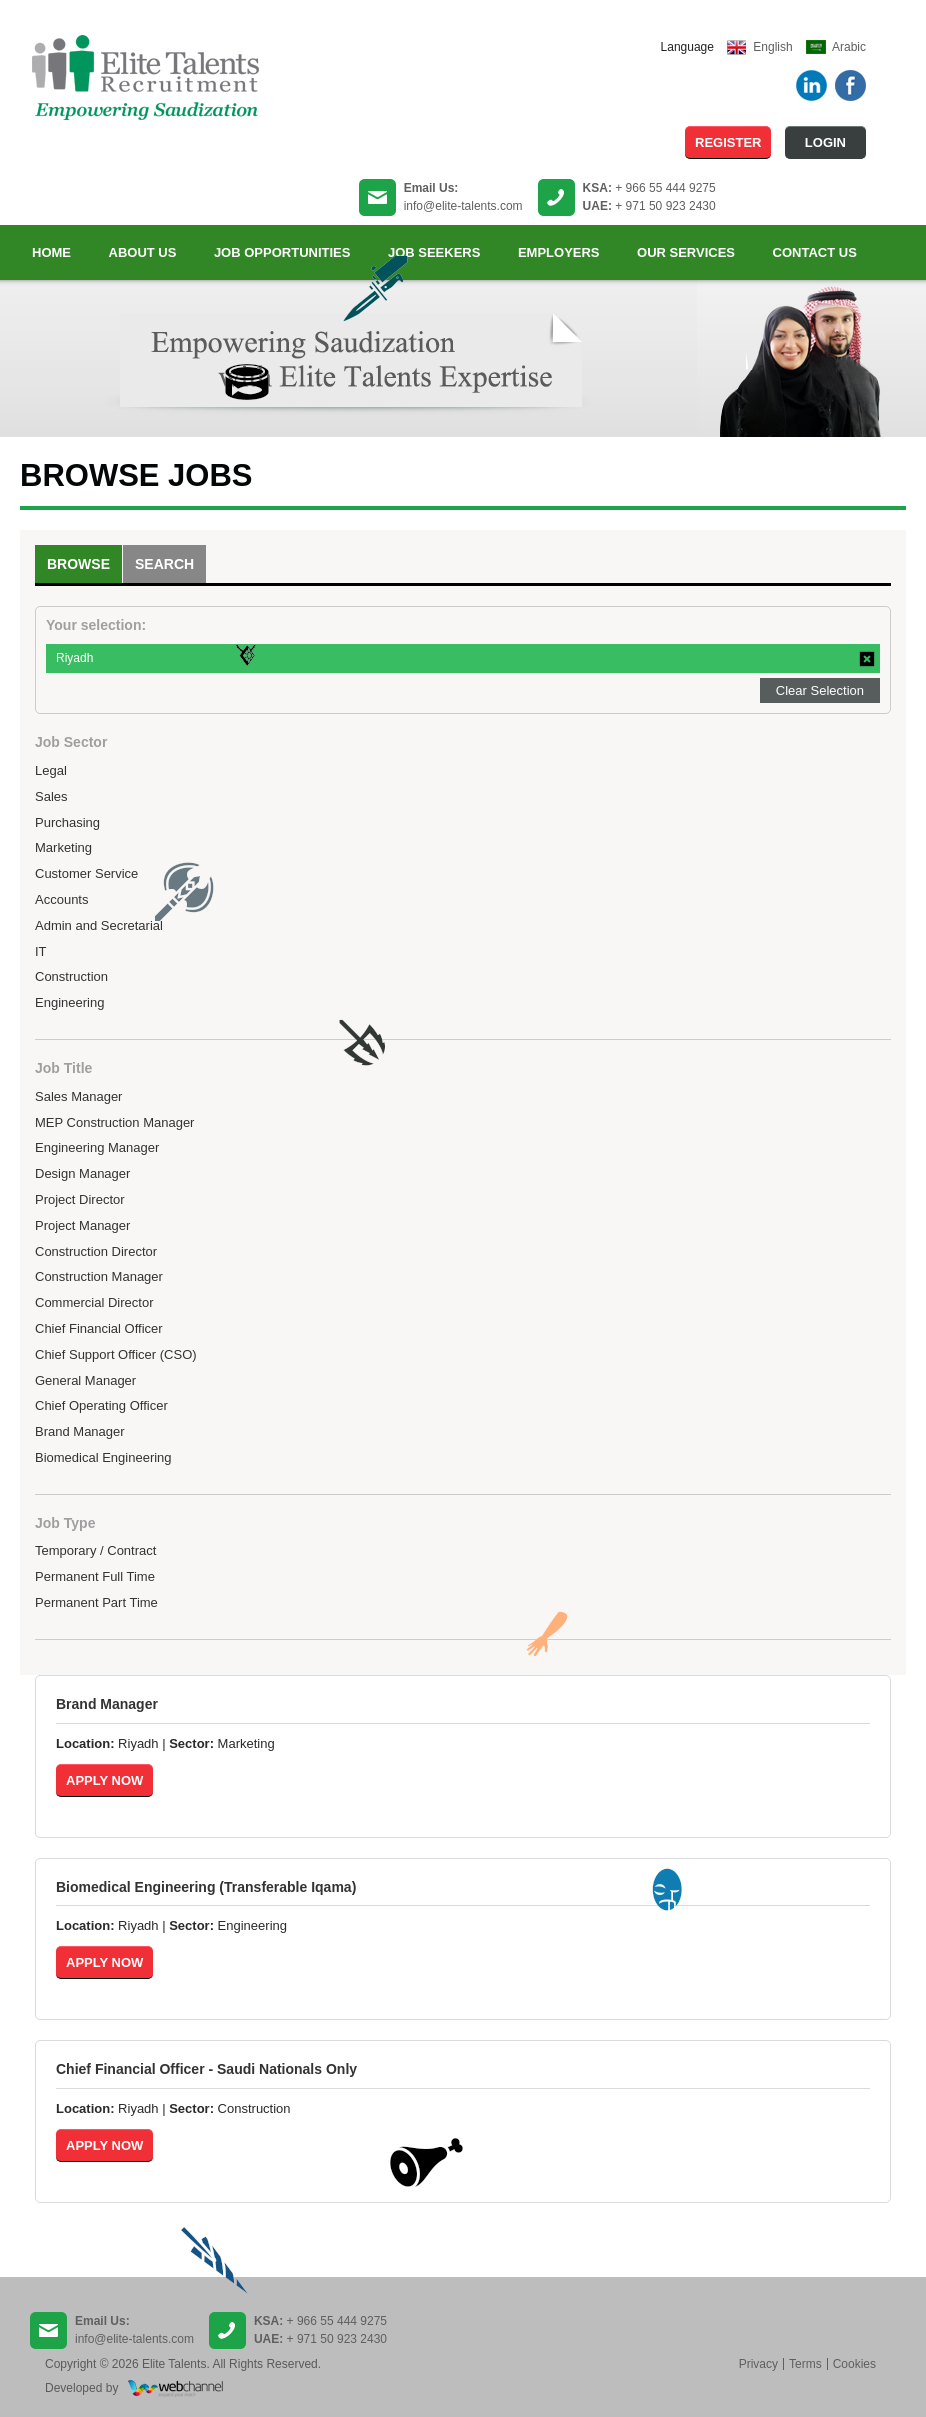 This screenshot has height=2417, width=926. What do you see at coordinates (214, 2260) in the screenshot?
I see `indicates a coiled nail or screw fastener item` at bounding box center [214, 2260].